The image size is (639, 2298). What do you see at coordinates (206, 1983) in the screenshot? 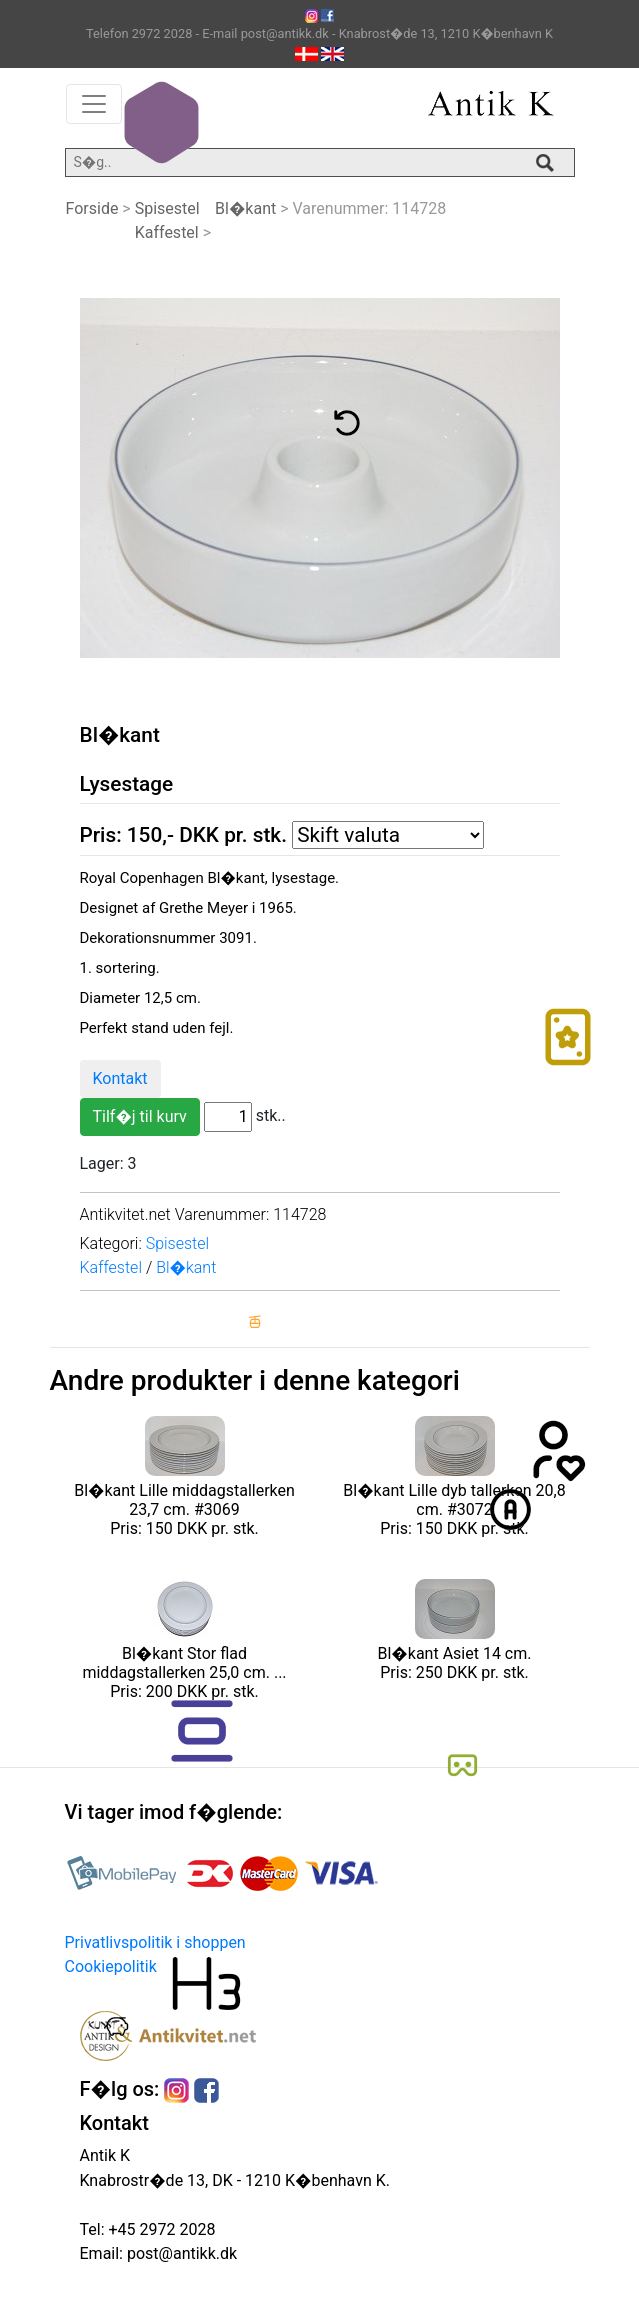
I see `format text as heading level 3` at bounding box center [206, 1983].